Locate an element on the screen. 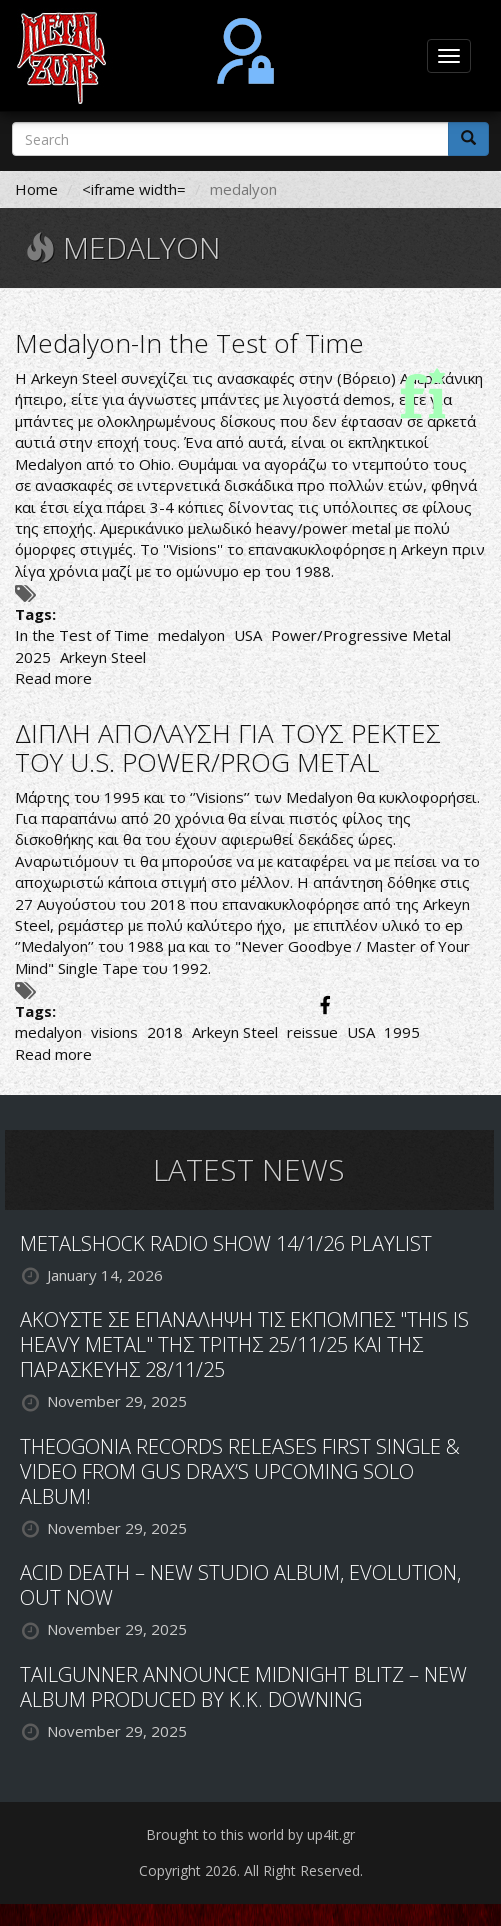 The height and width of the screenshot is (1926, 501). access admin or administrator settings is located at coordinates (242, 52).